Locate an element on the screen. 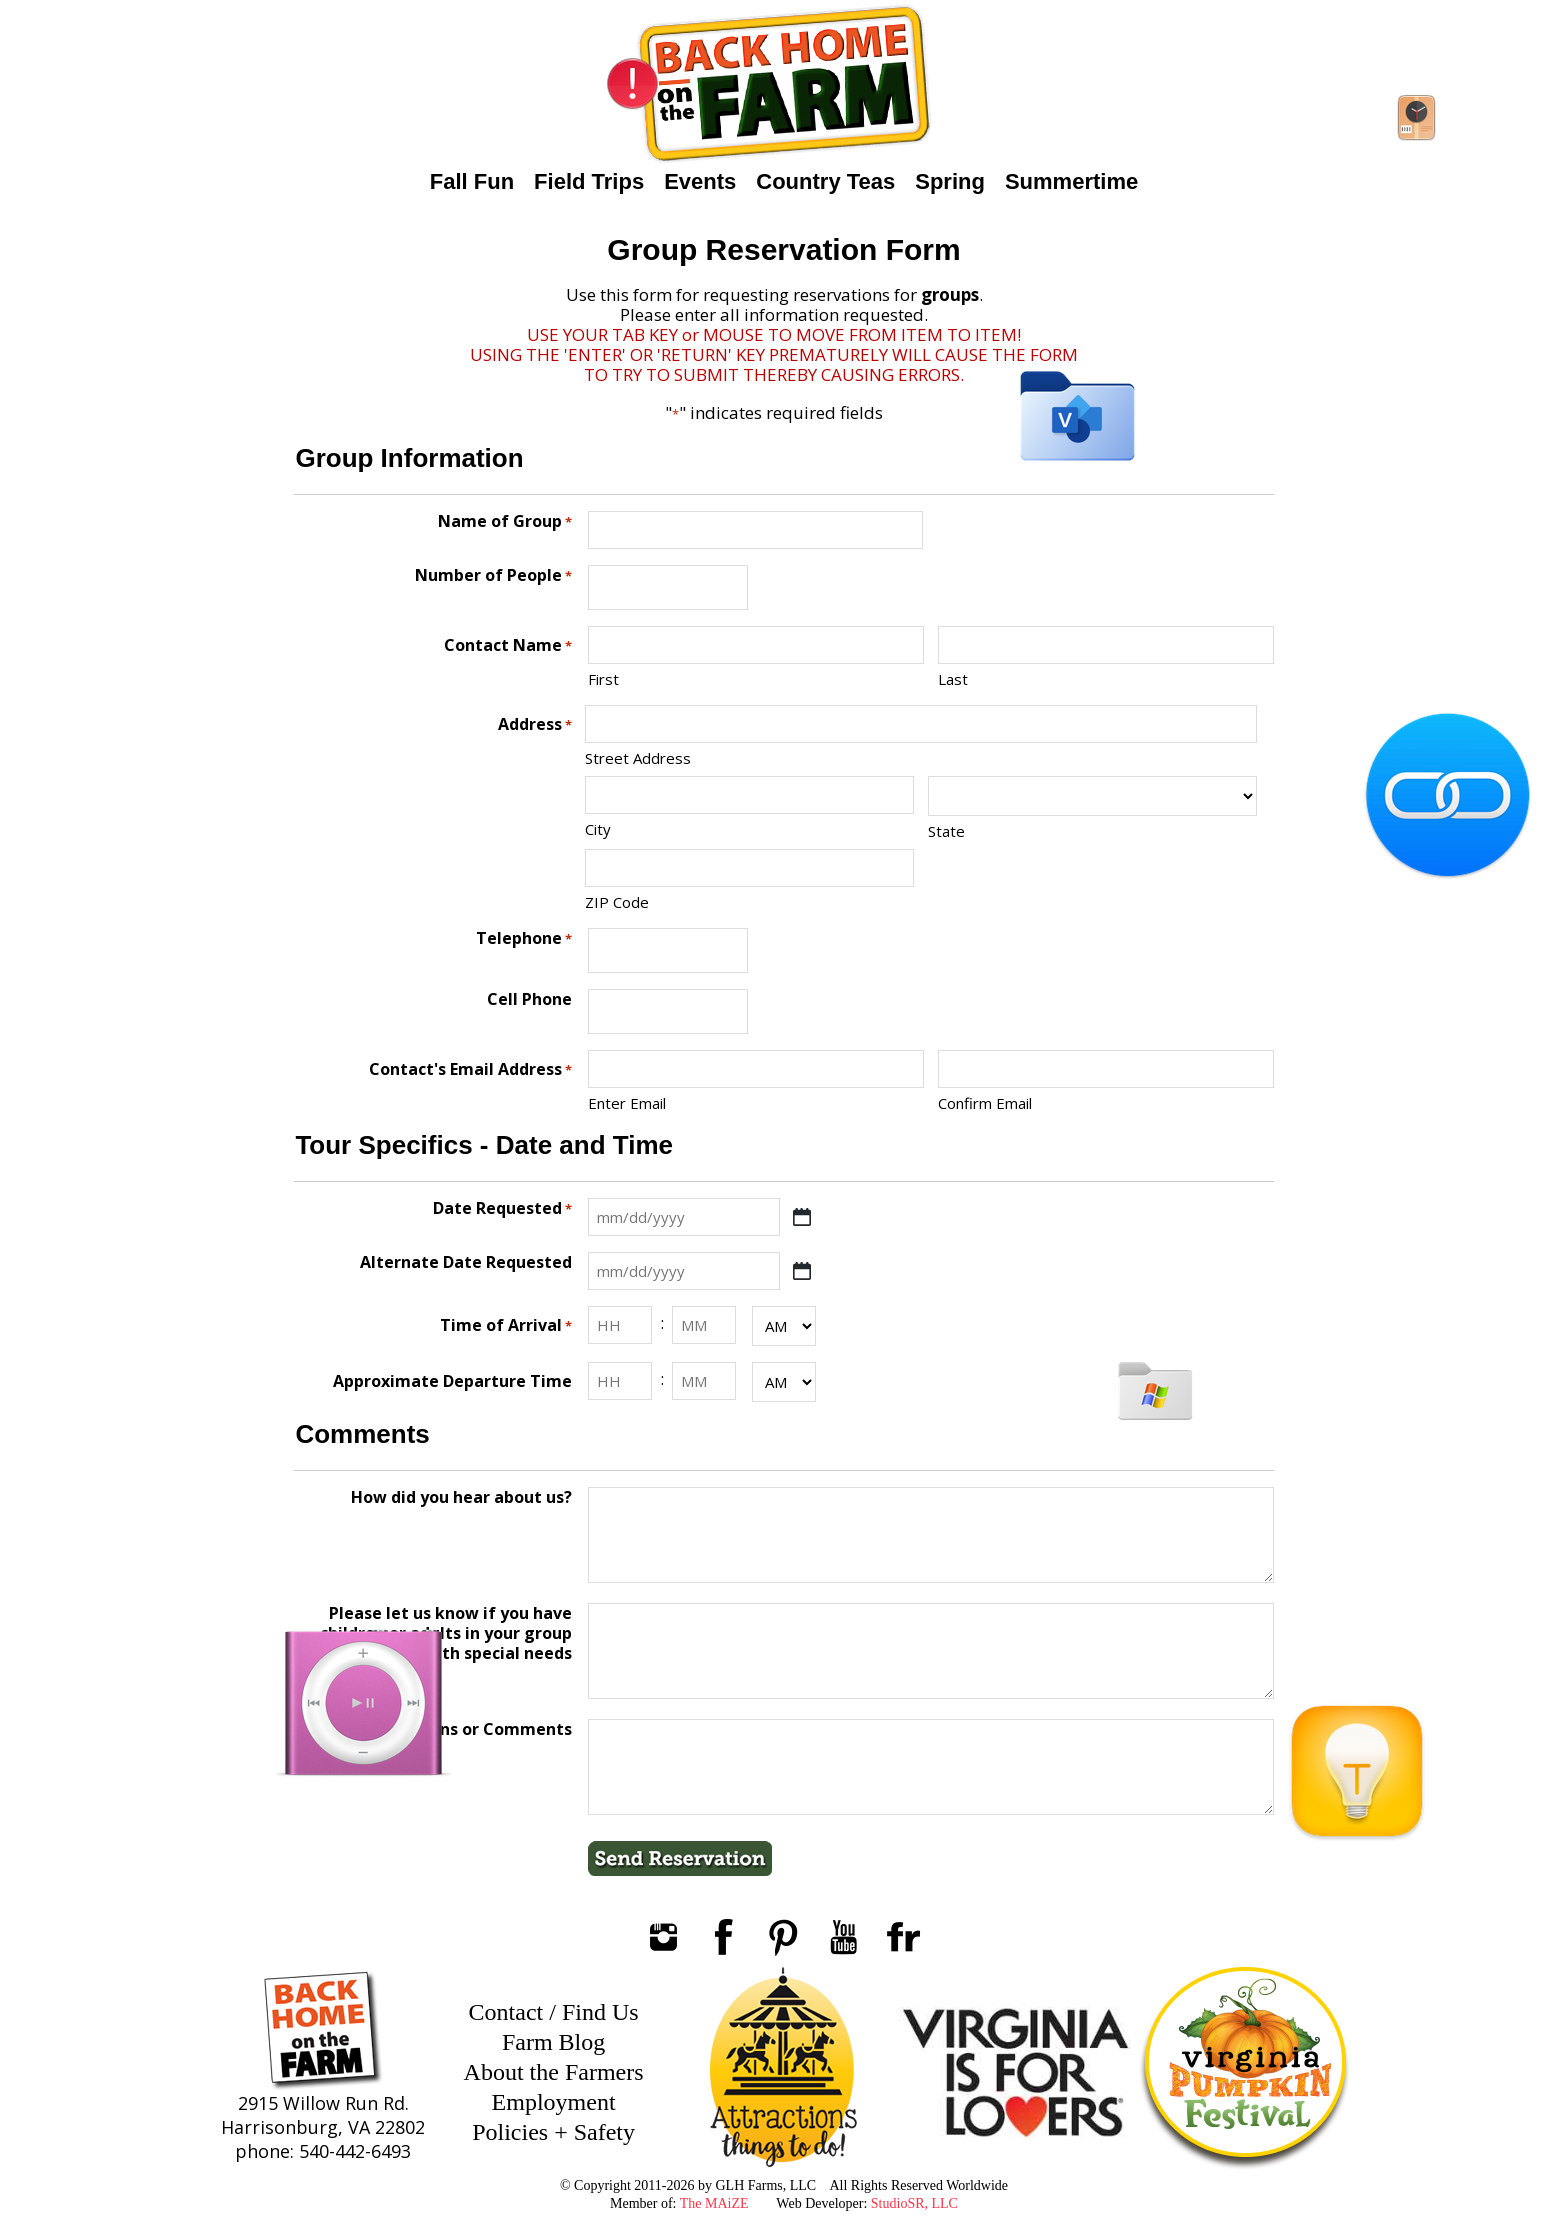 The height and width of the screenshot is (2223, 1568). open folder containing microsoft visio files is located at coordinates (1077, 419).